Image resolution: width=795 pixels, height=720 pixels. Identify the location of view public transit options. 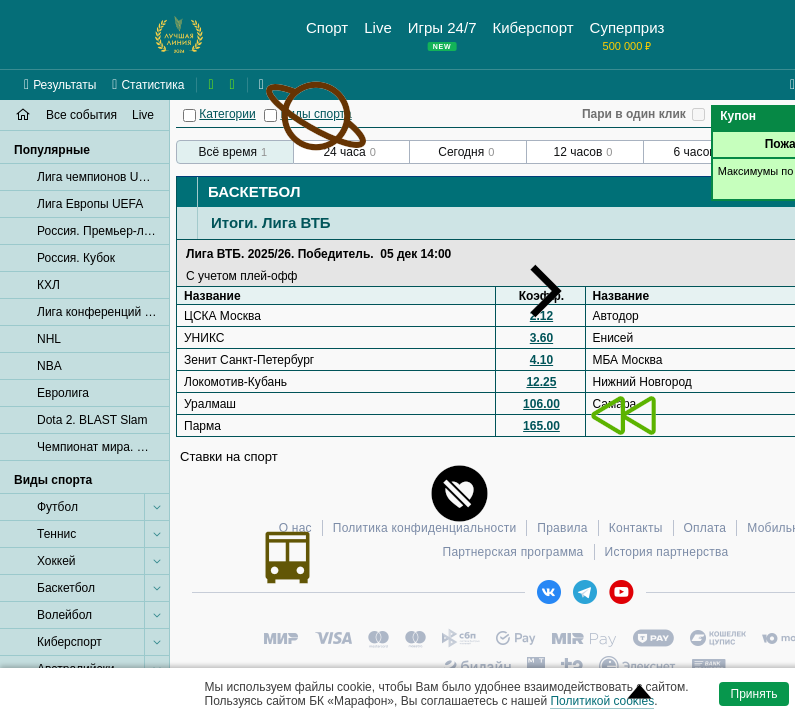
(287, 557).